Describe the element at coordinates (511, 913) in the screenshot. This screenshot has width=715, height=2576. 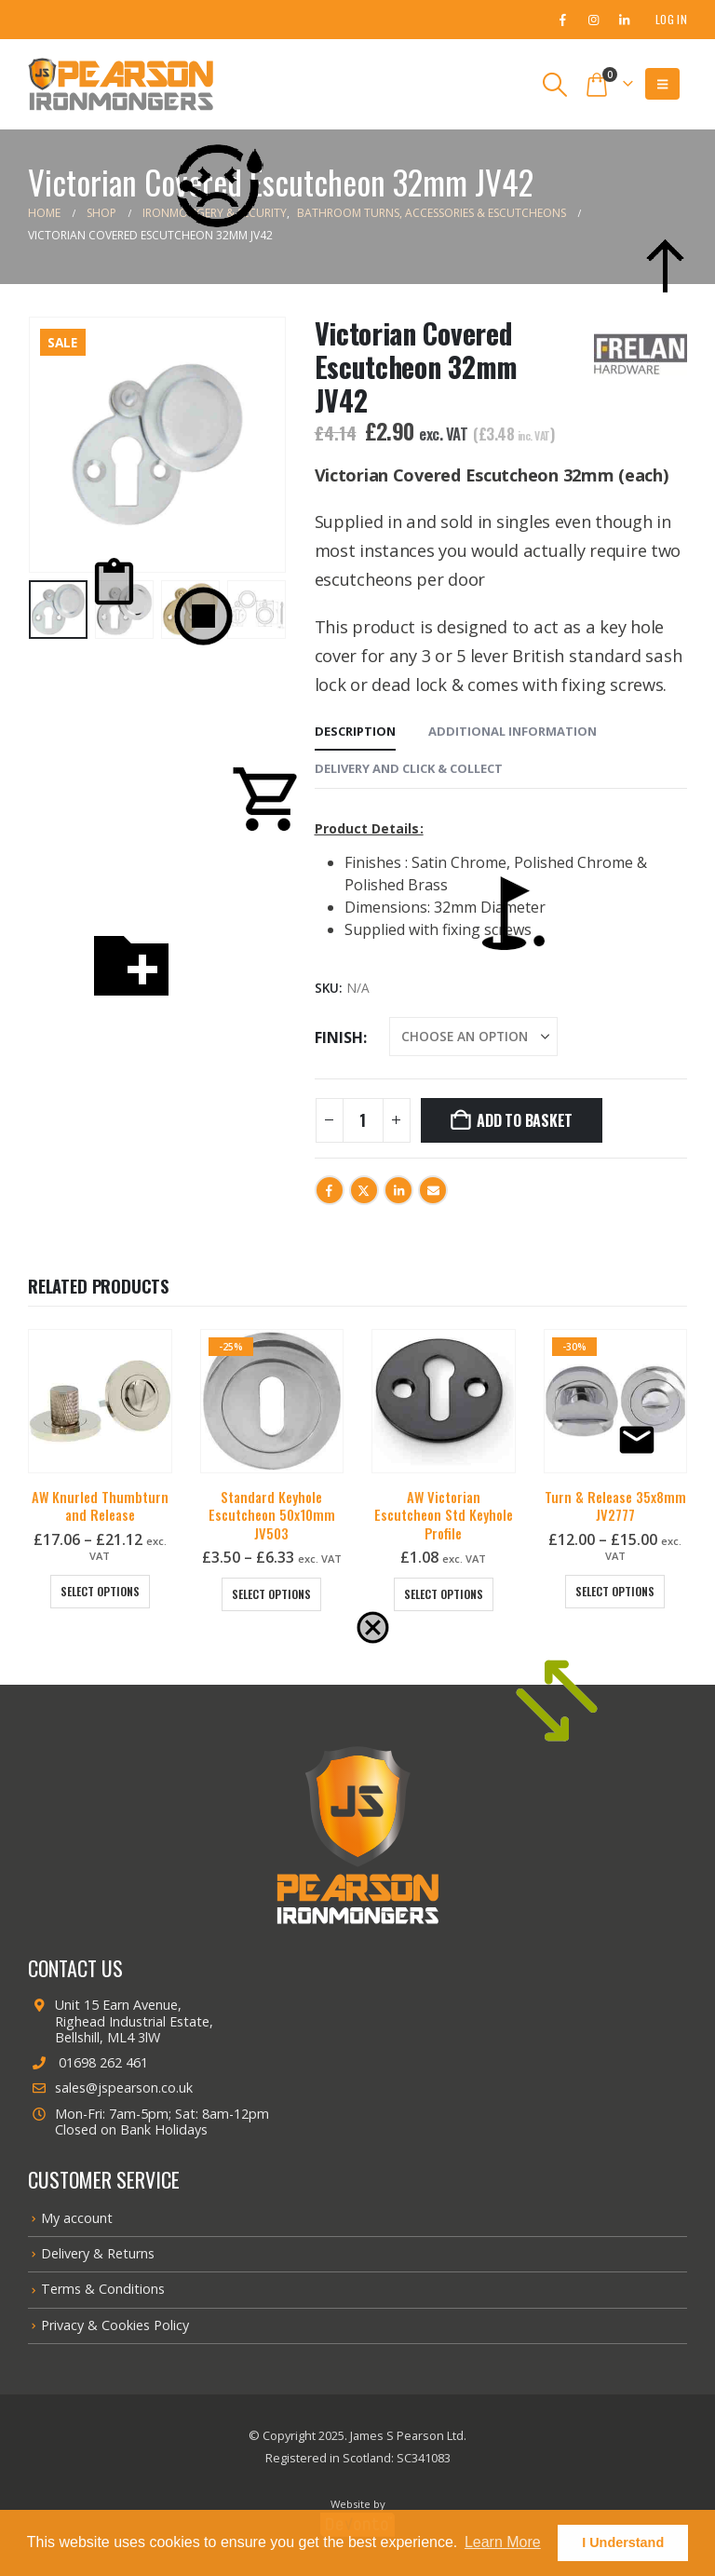
I see `view nearby golf courses` at that location.